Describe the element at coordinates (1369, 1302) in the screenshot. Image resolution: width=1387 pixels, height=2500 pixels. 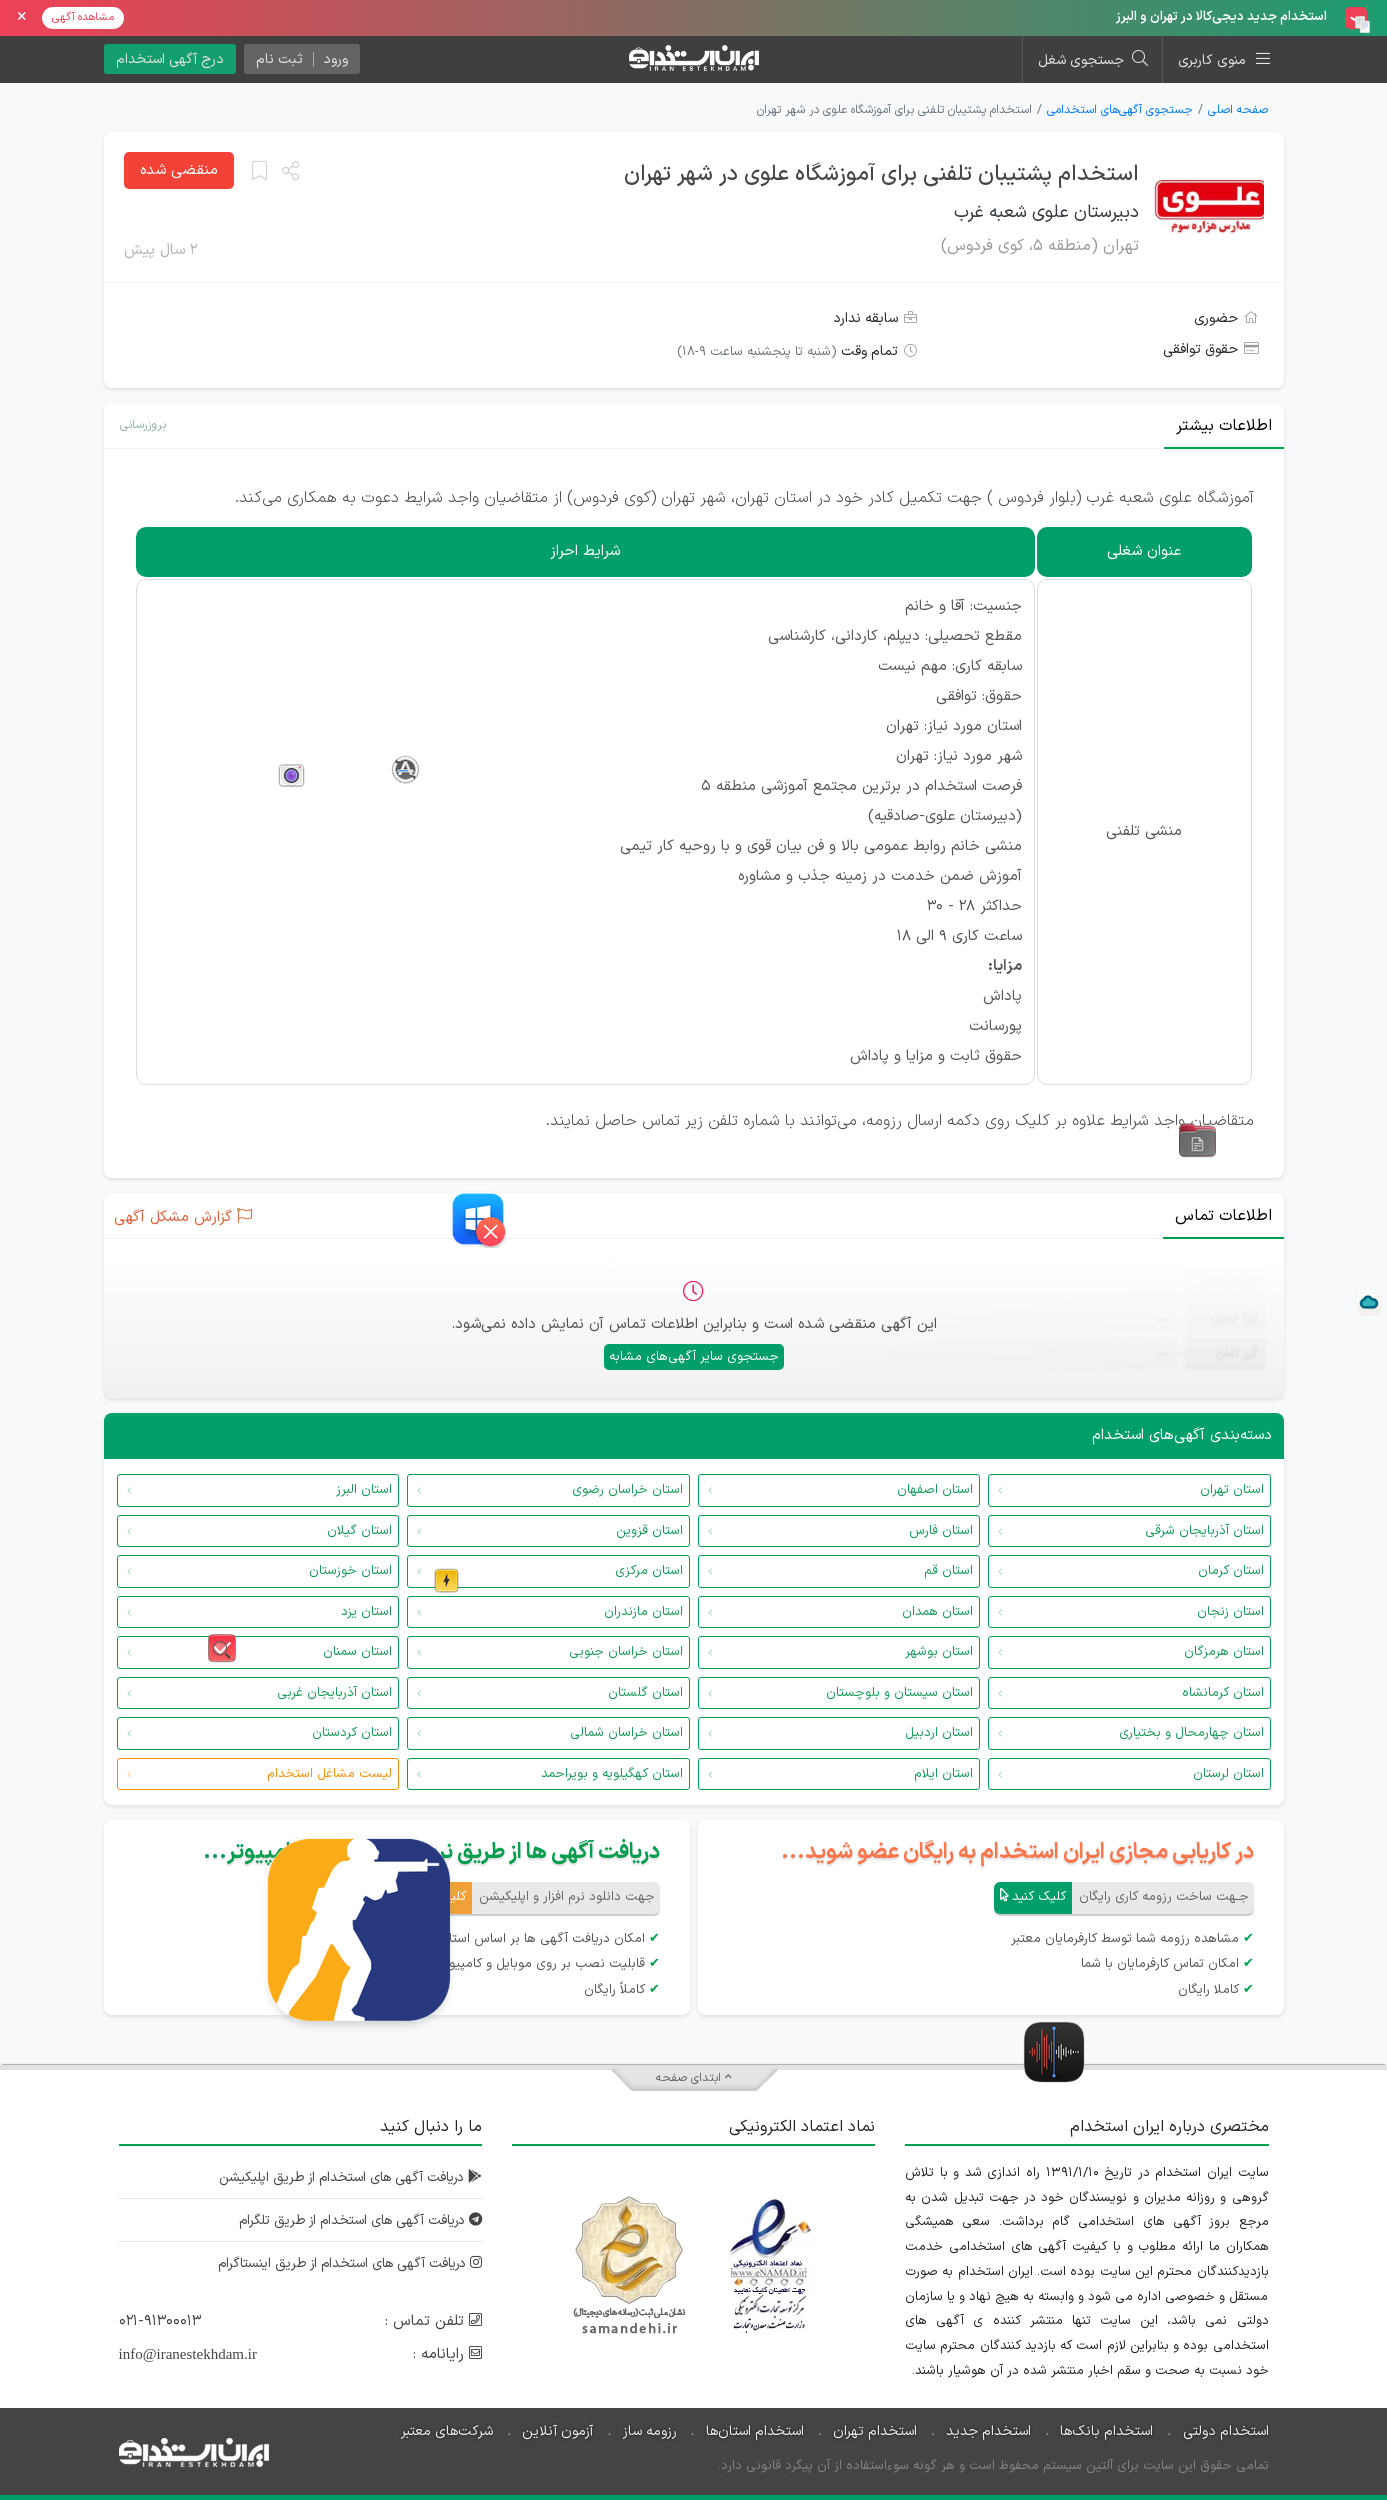
I see `launch airvpn application` at that location.